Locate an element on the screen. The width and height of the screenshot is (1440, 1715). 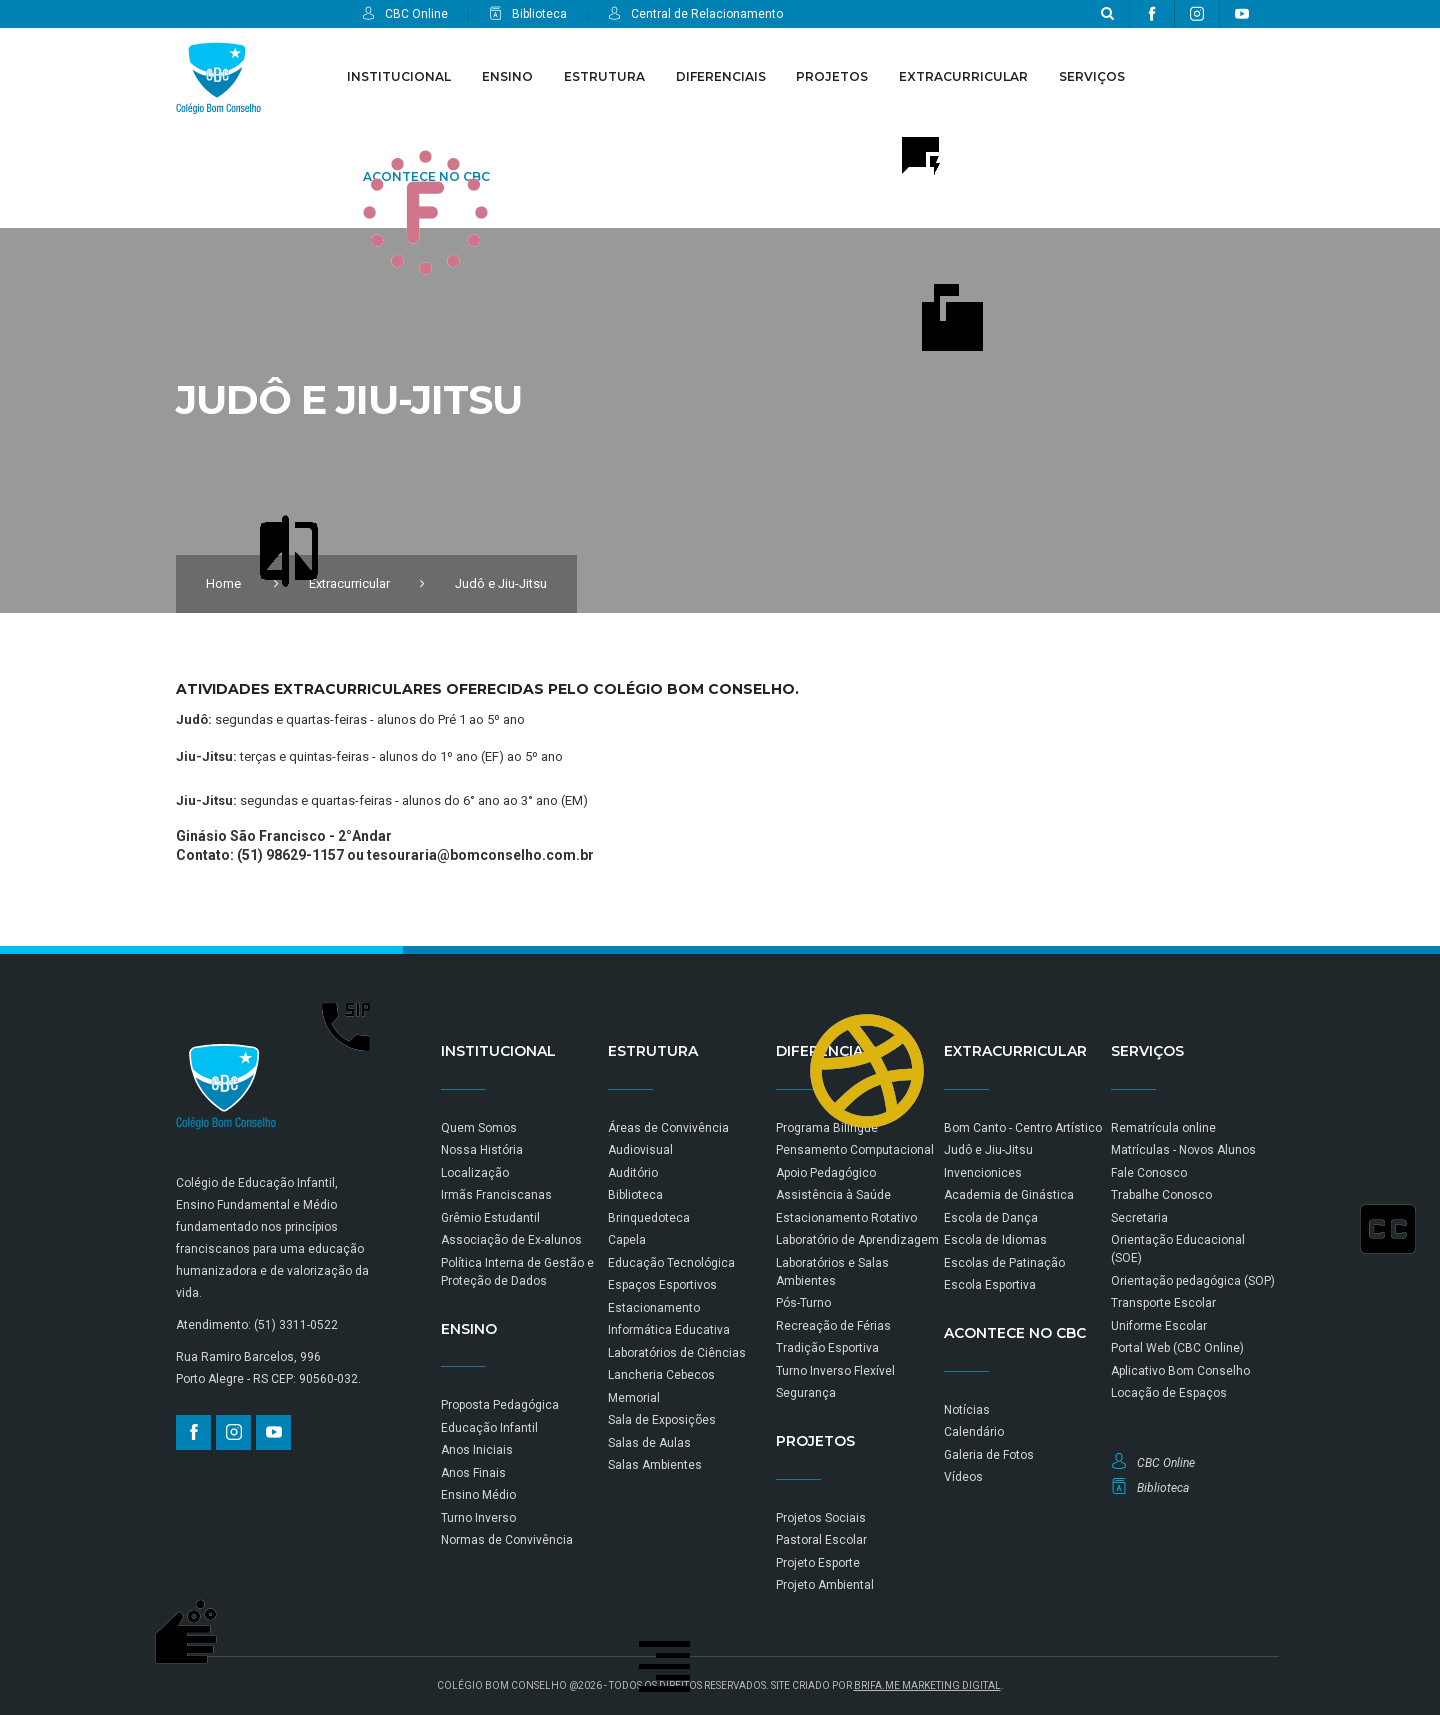
compare two images side by side is located at coordinates (289, 551).